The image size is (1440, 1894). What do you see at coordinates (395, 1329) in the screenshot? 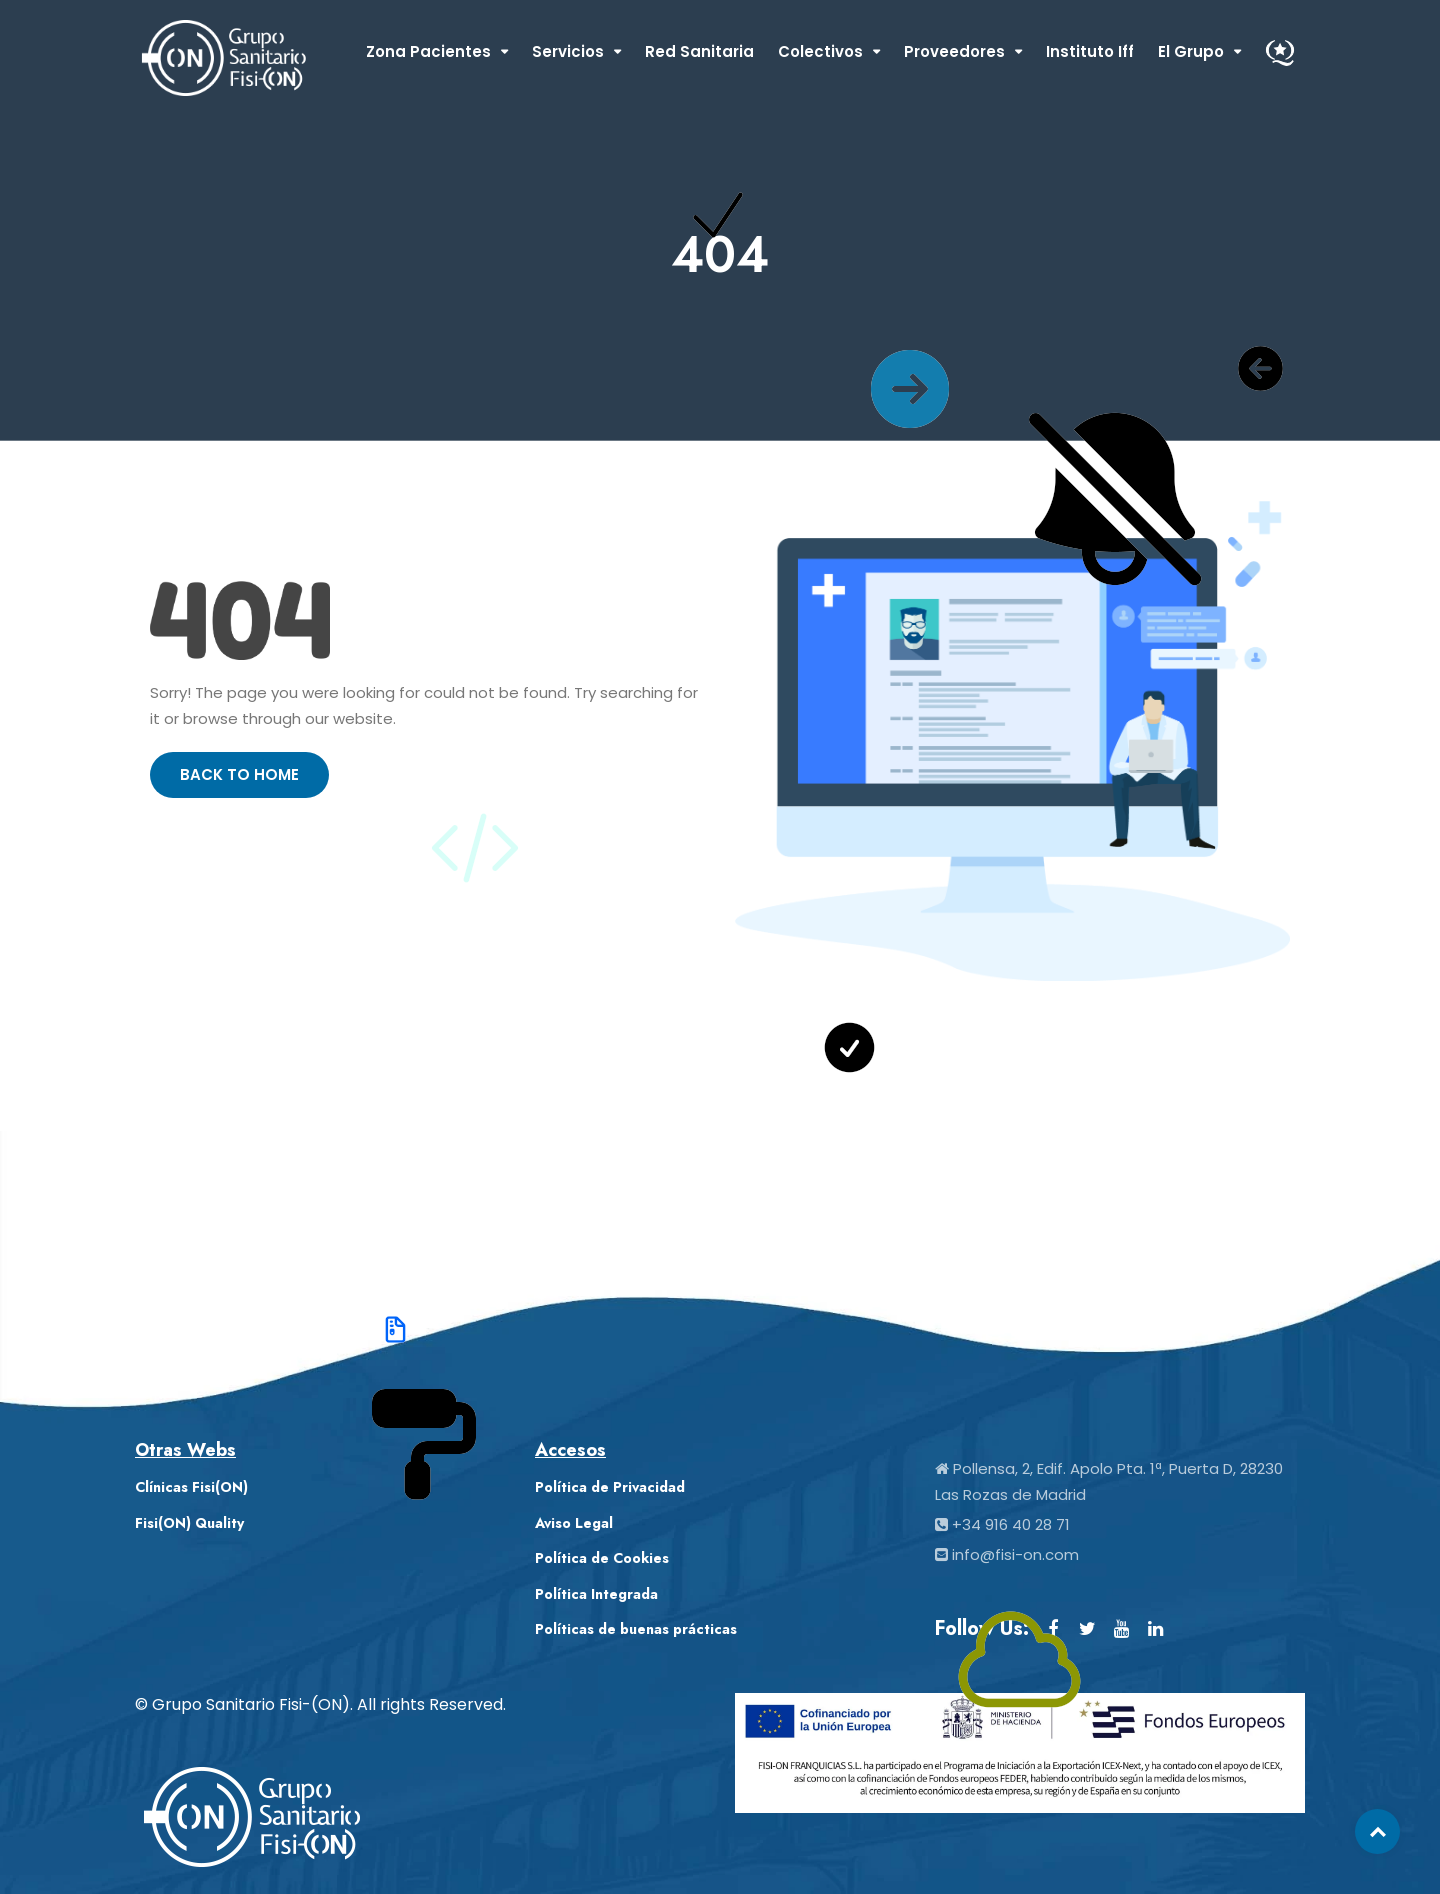
I see `compress or zip files` at bounding box center [395, 1329].